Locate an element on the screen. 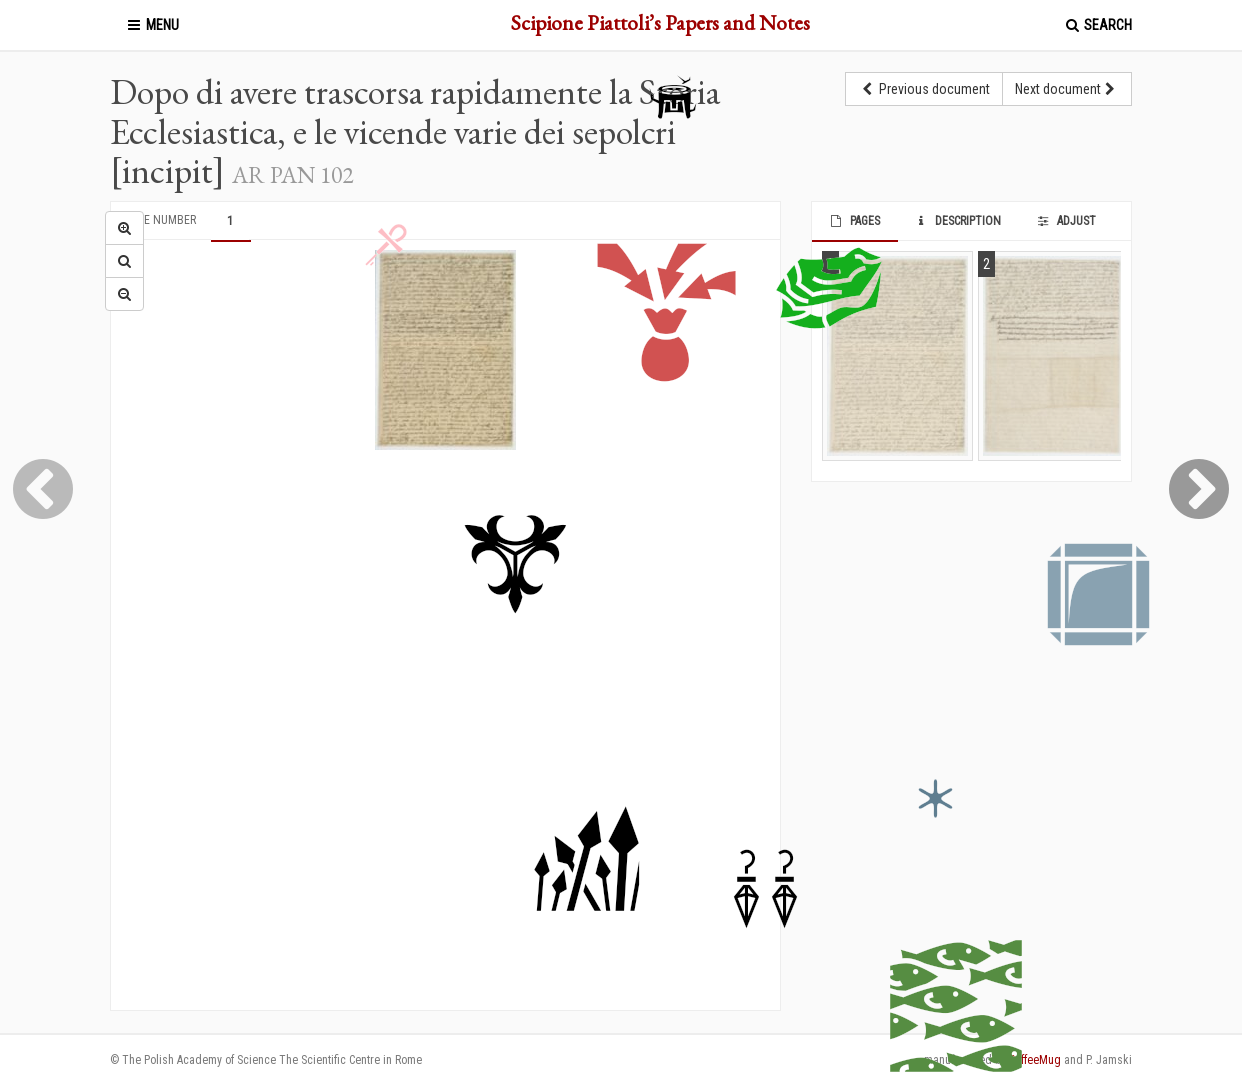 The height and width of the screenshot is (1083, 1242). indicates profit or financial gain is located at coordinates (666, 312).